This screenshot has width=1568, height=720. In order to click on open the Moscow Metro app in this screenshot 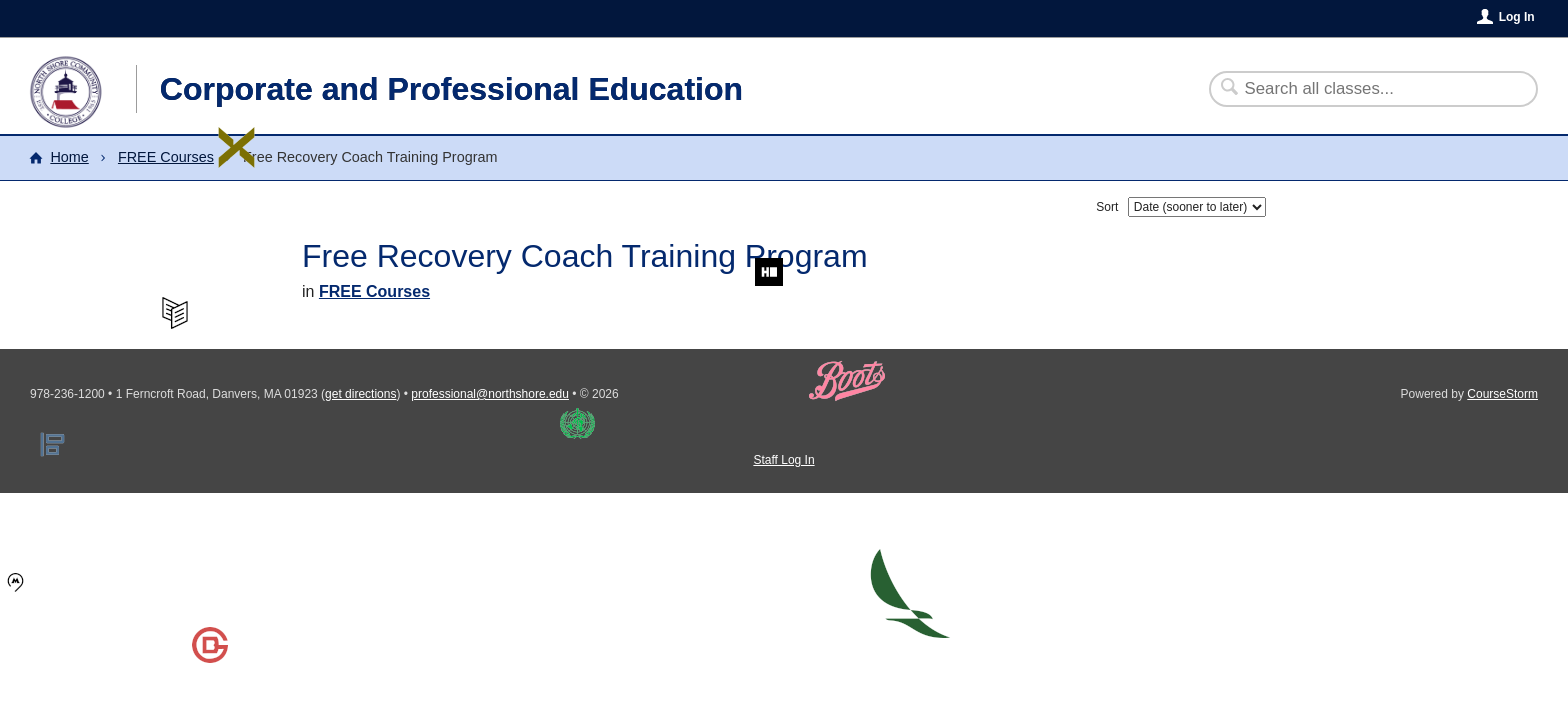, I will do `click(15, 582)`.